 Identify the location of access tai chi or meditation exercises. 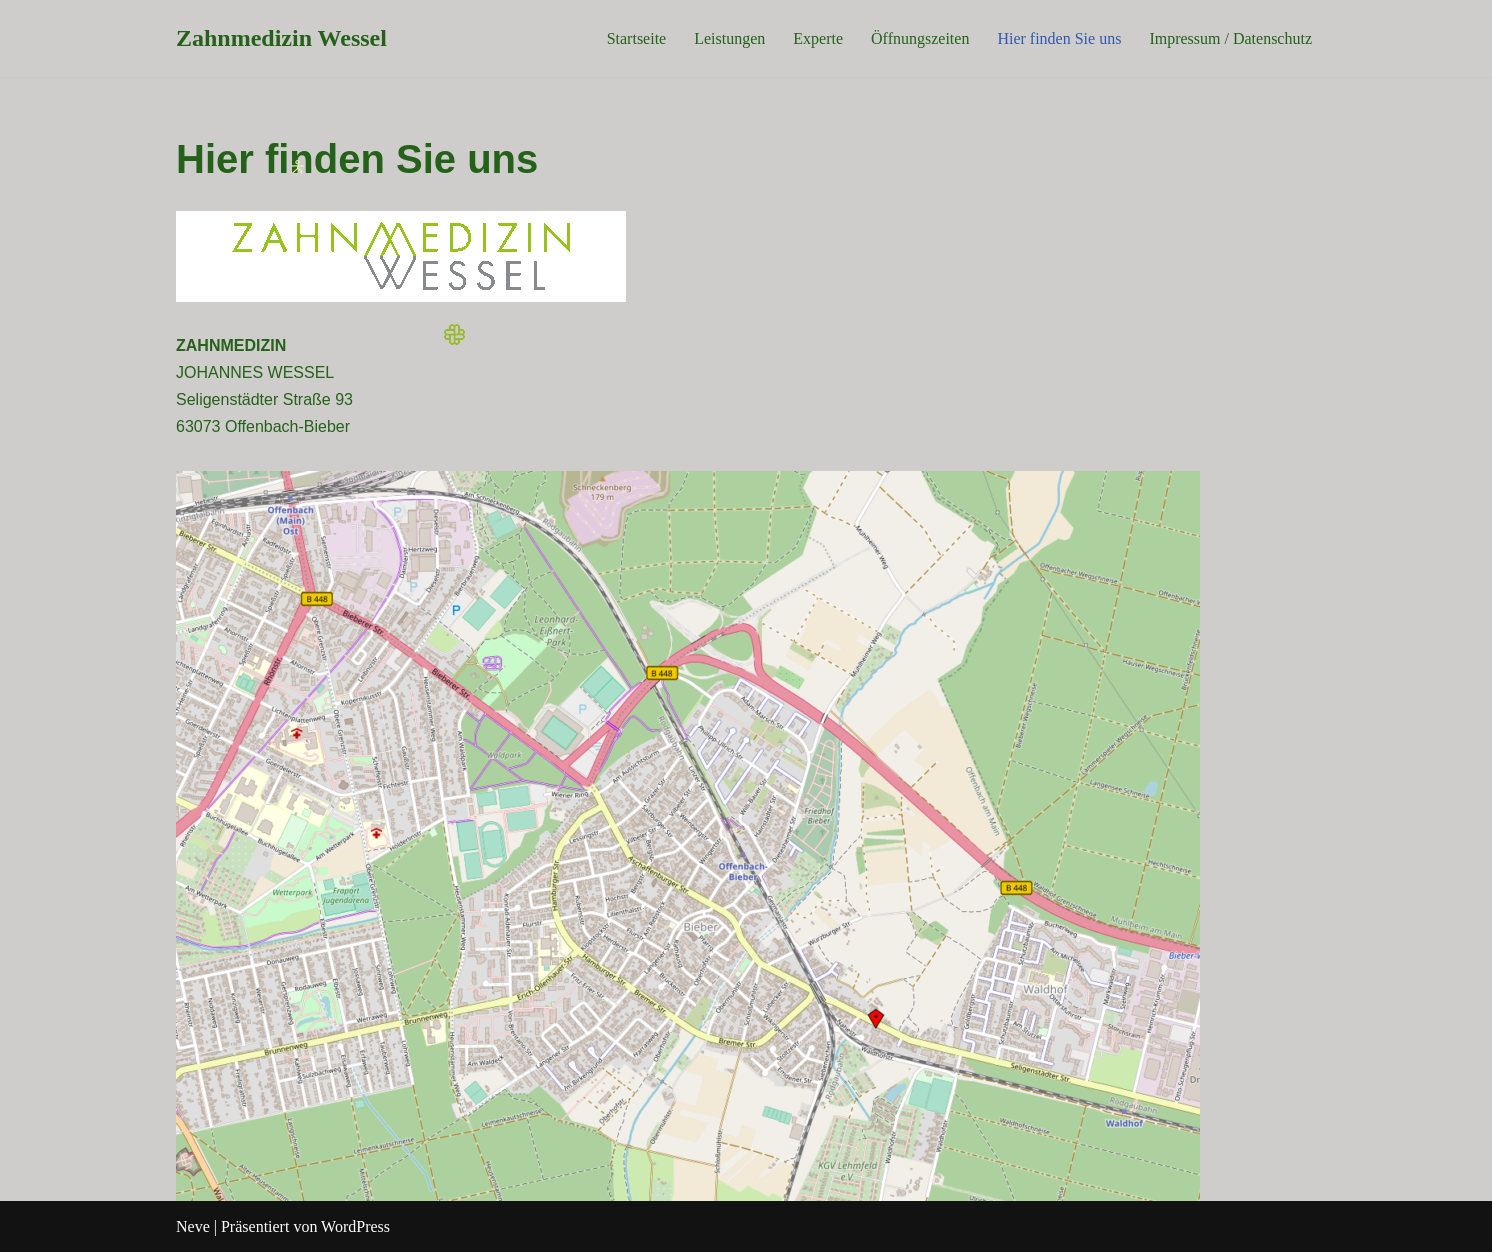
(297, 167).